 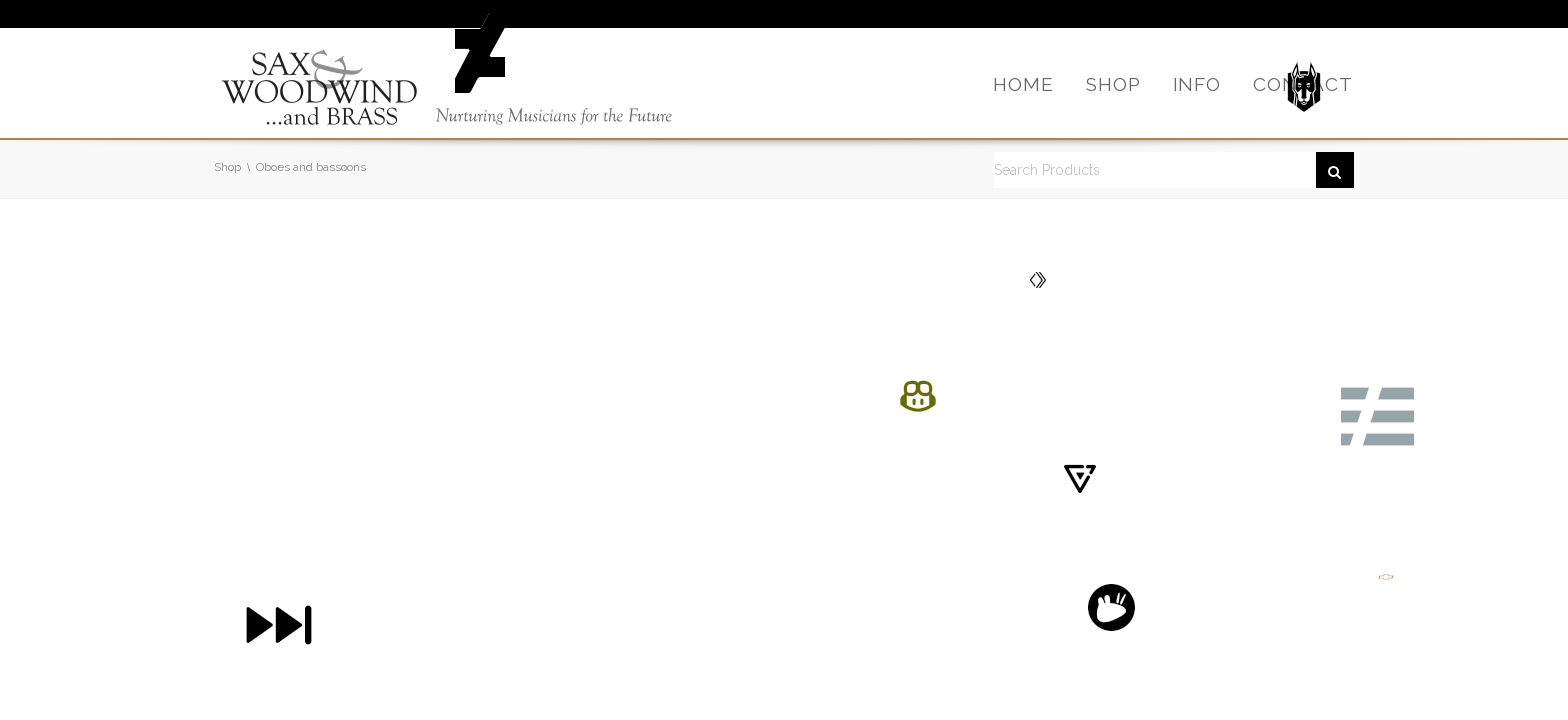 What do you see at coordinates (1038, 280) in the screenshot?
I see `Cloudflare Workers logo` at bounding box center [1038, 280].